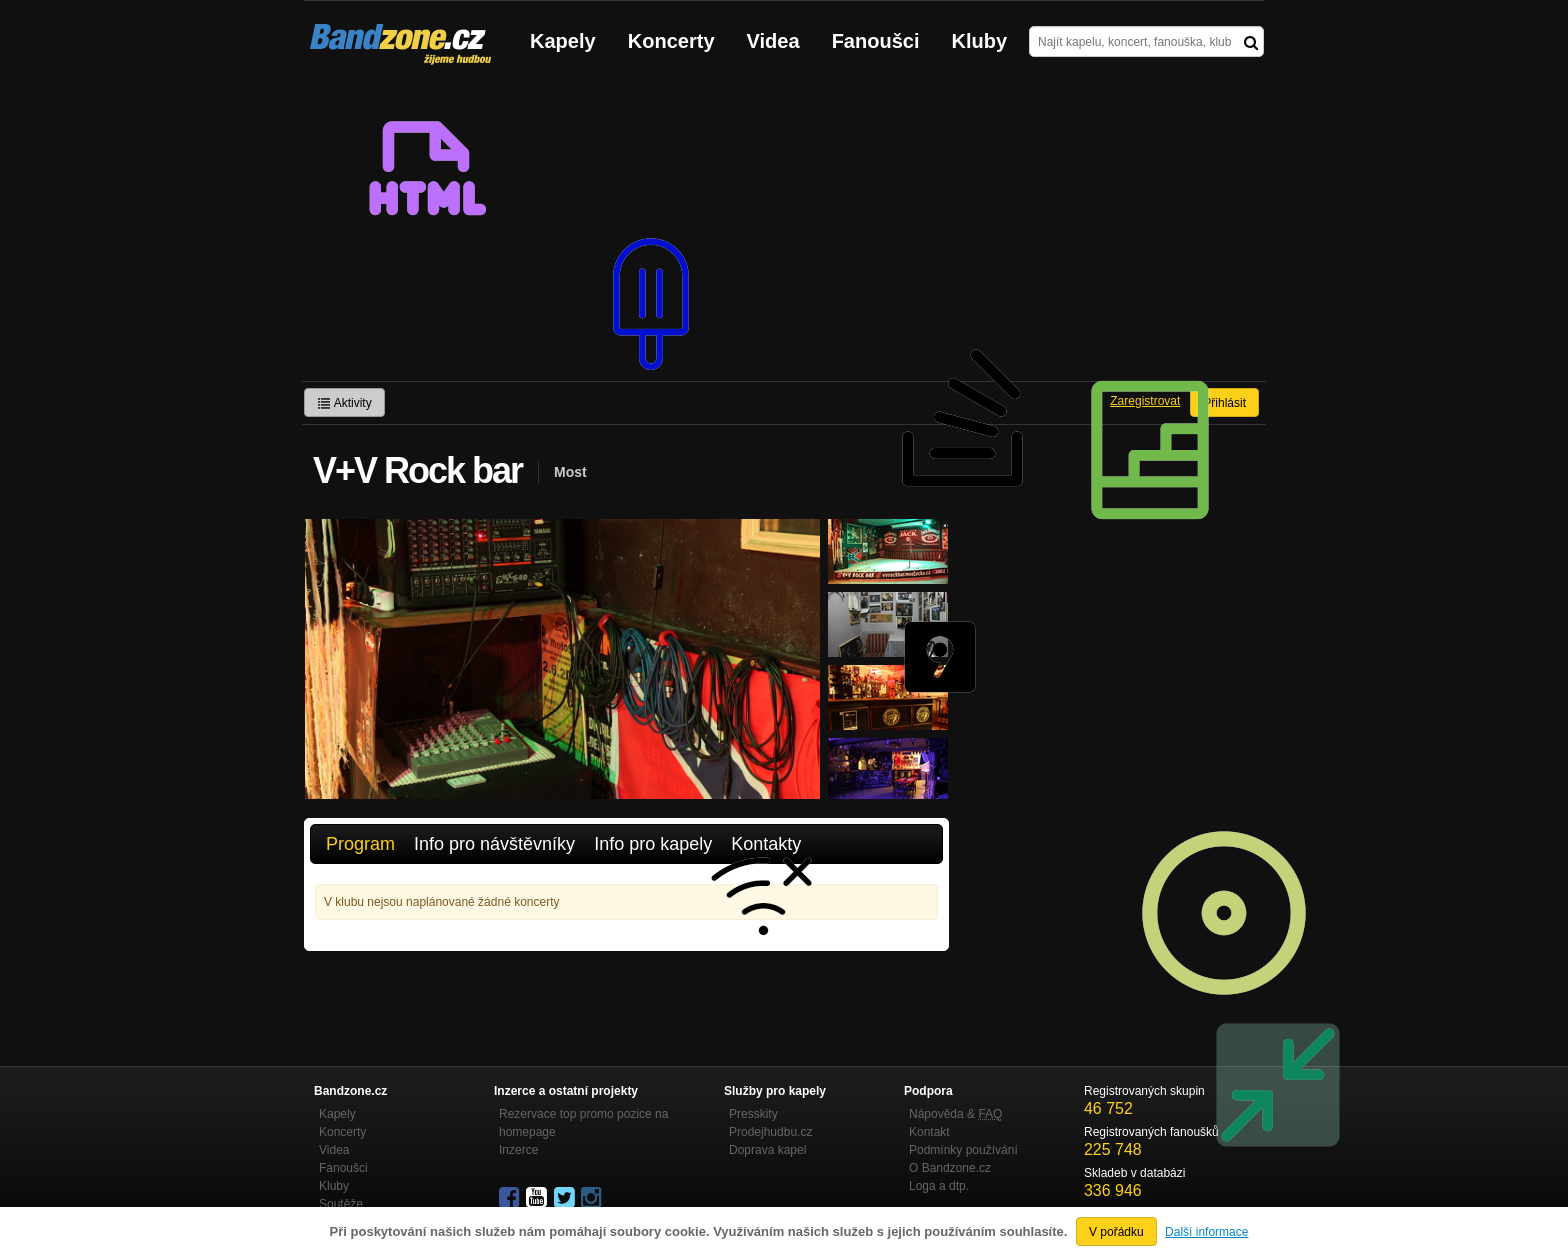  I want to click on indicates summer or seasonal content, so click(651, 302).